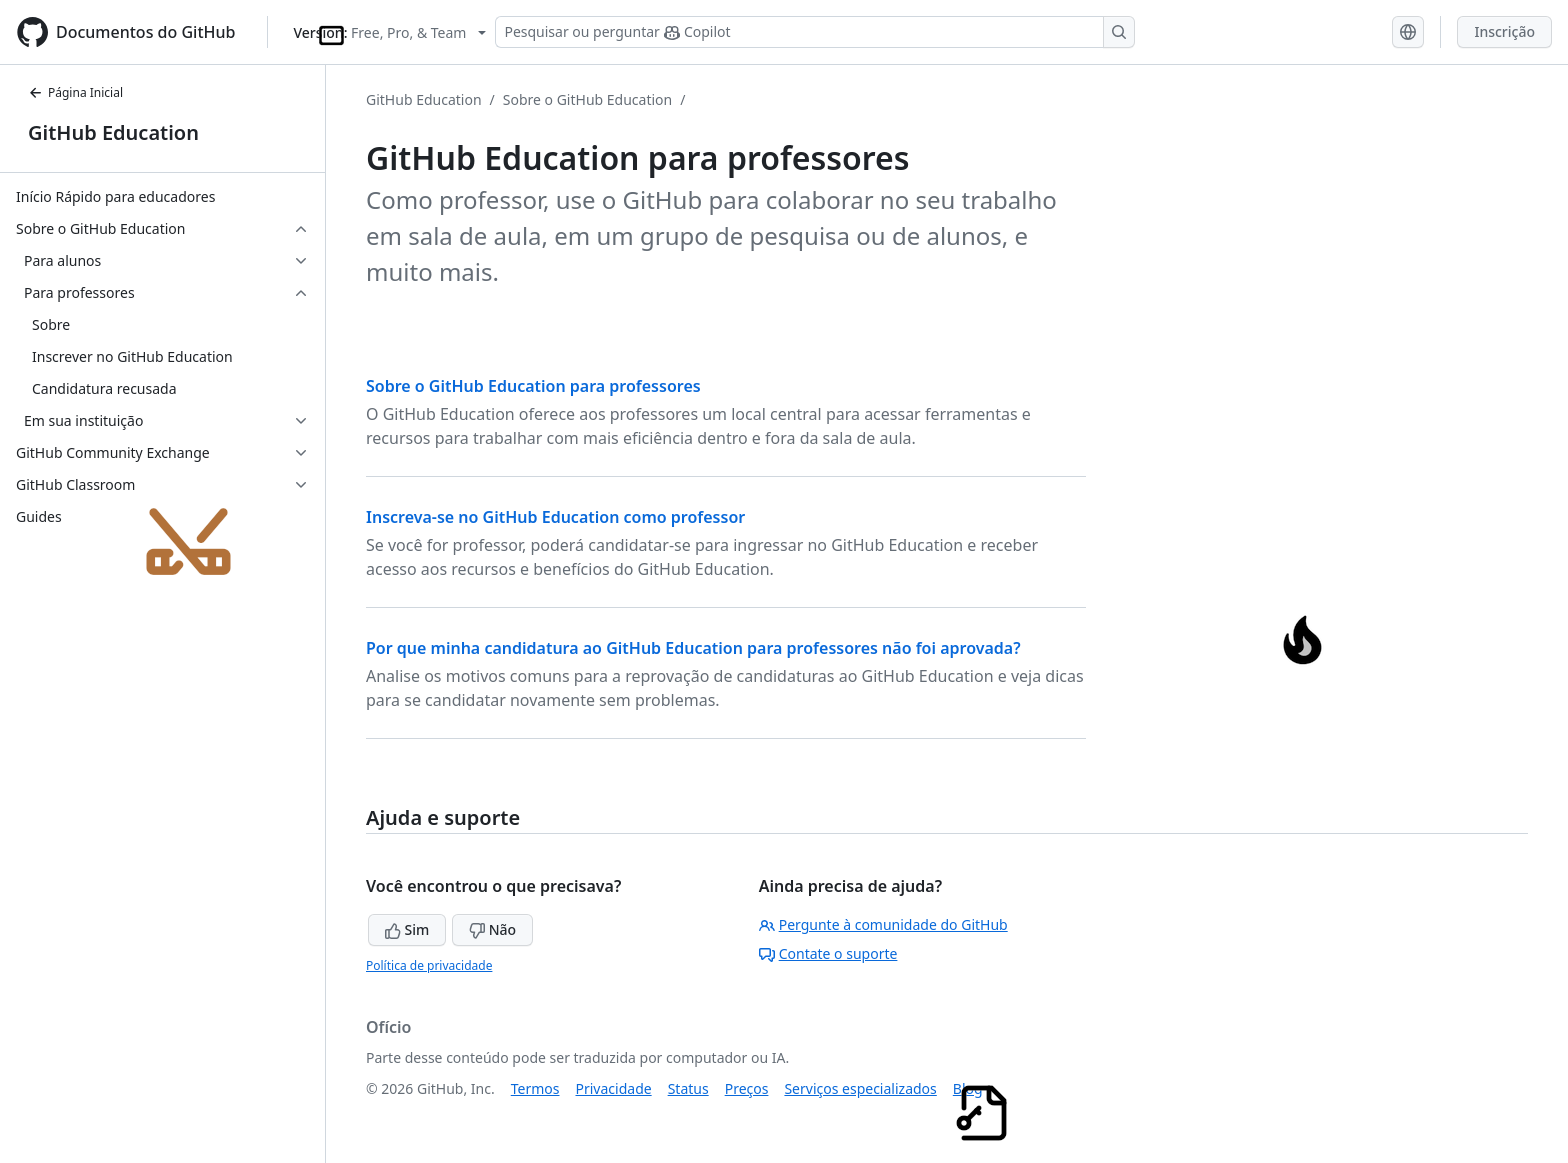 The image size is (1568, 1163). Describe the element at coordinates (188, 541) in the screenshot. I see `view hockey scores or stats` at that location.